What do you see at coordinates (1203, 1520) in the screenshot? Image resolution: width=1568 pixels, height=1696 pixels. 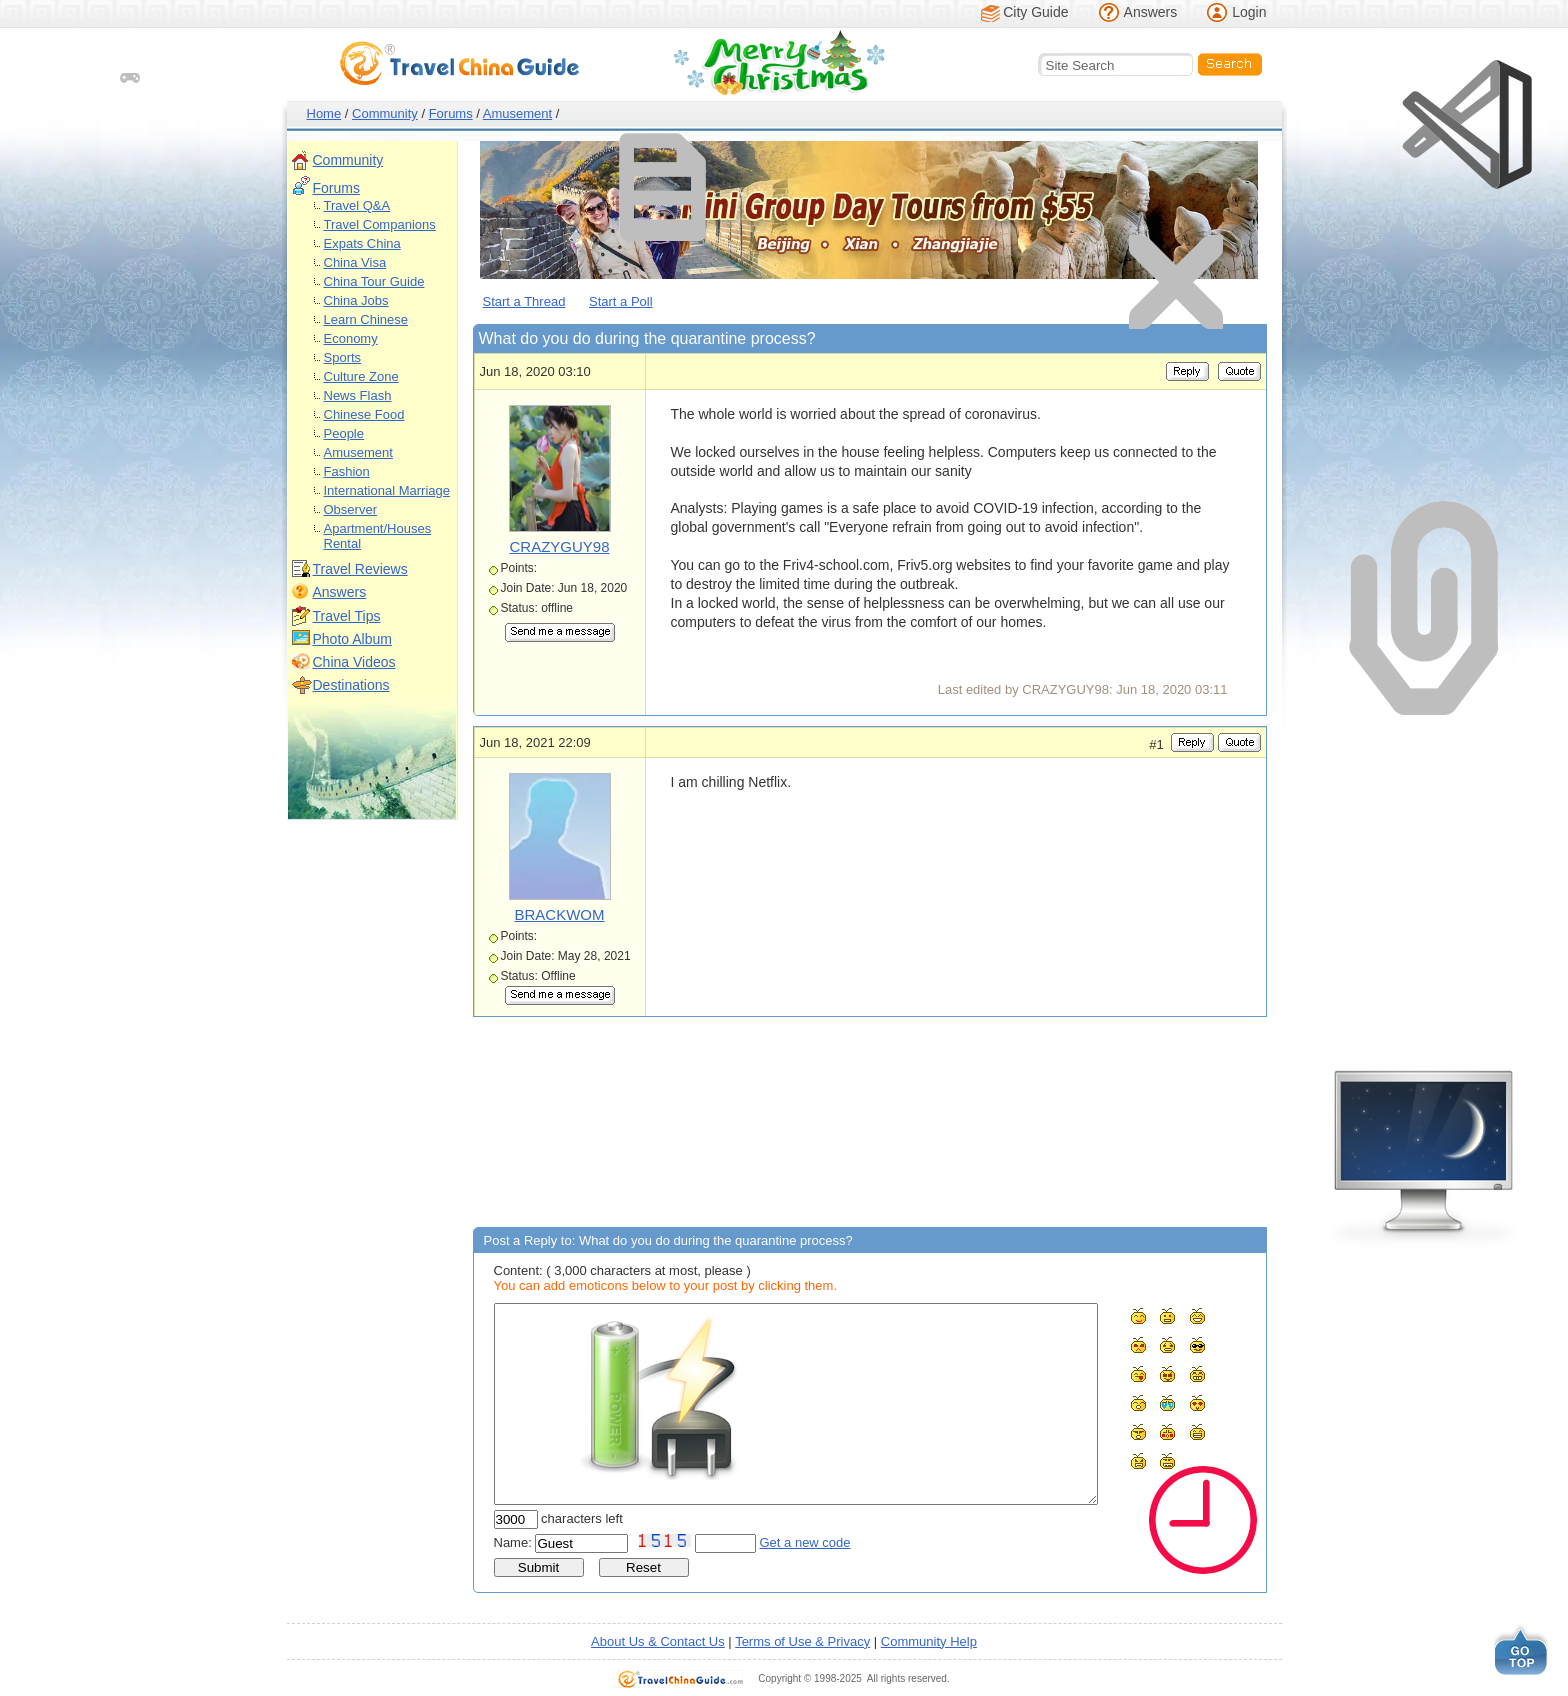 I see `access date and time settings` at bounding box center [1203, 1520].